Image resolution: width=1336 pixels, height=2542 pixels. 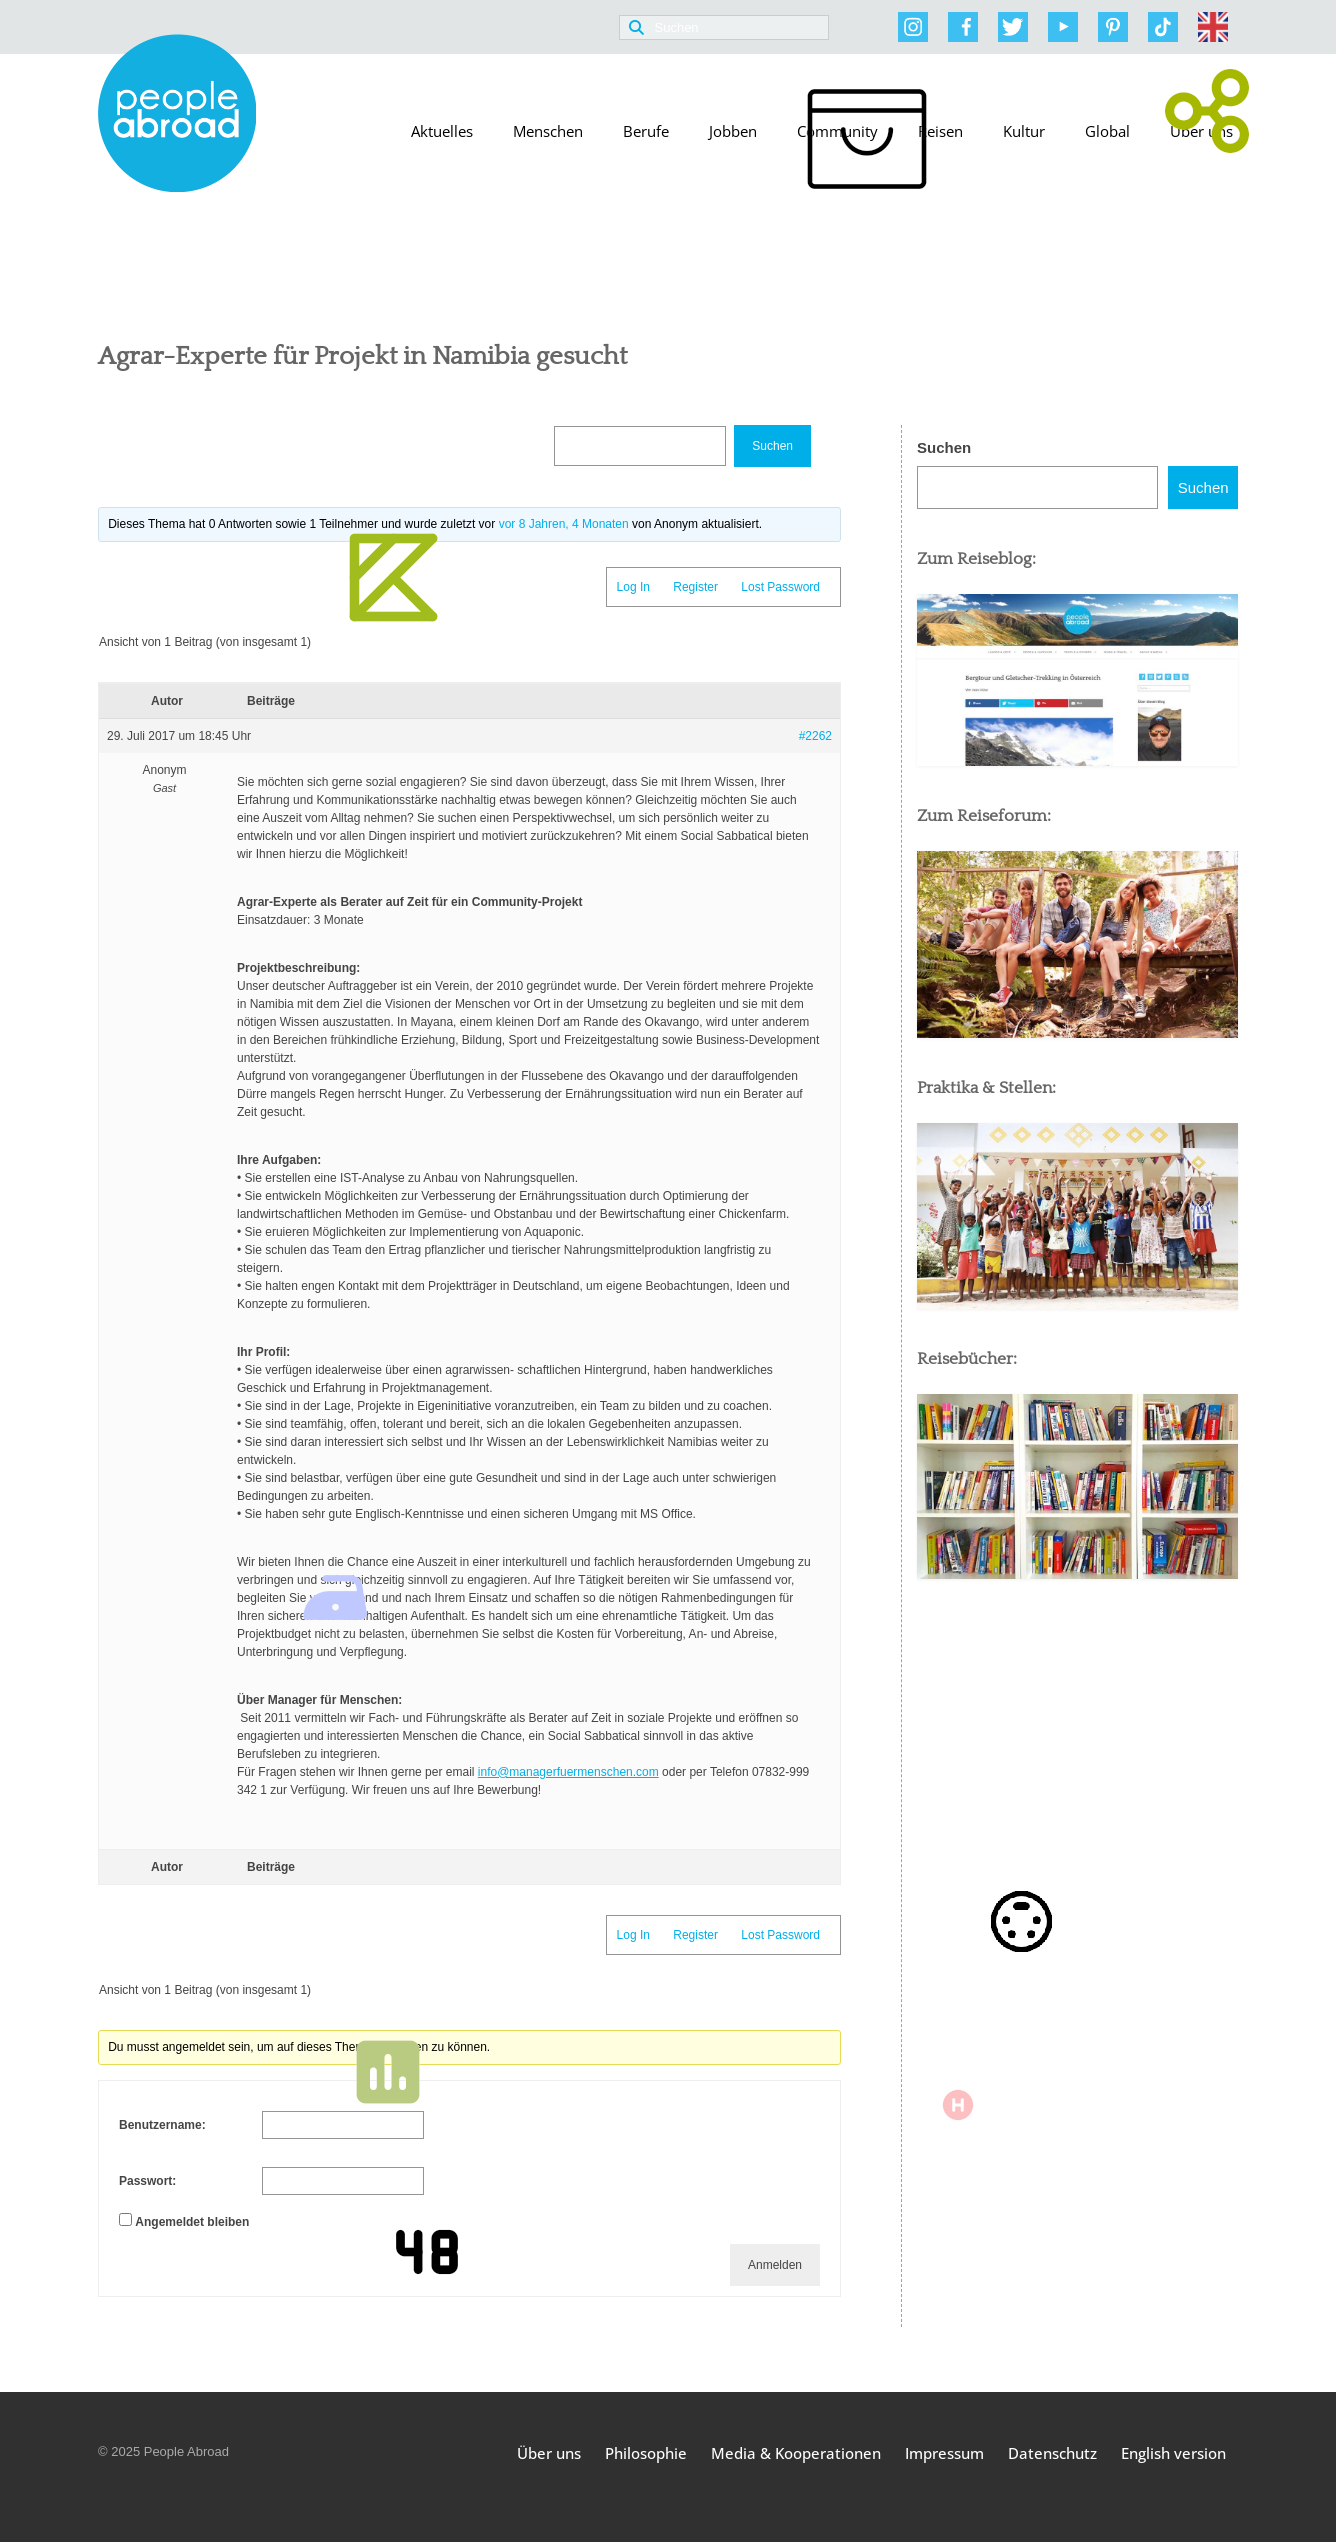 What do you see at coordinates (388, 2072) in the screenshot?
I see `view poll results or voting data` at bounding box center [388, 2072].